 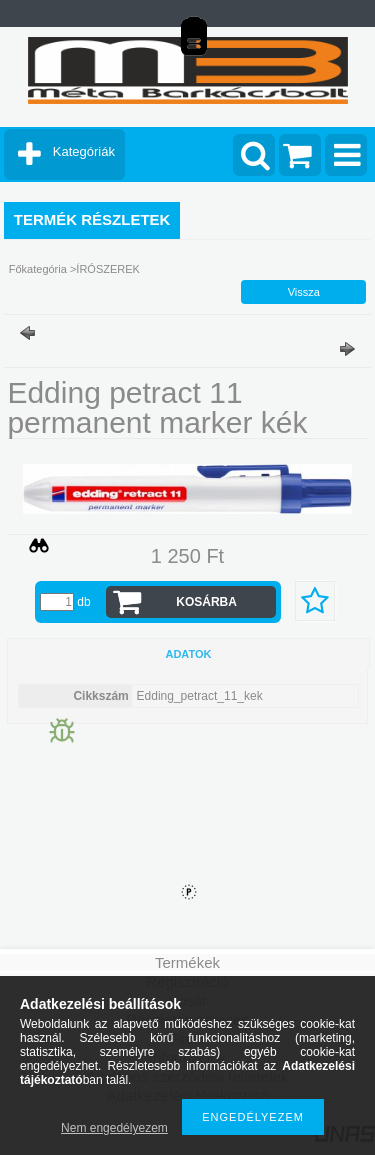 I want to click on report a bug or issue, so click(x=62, y=731).